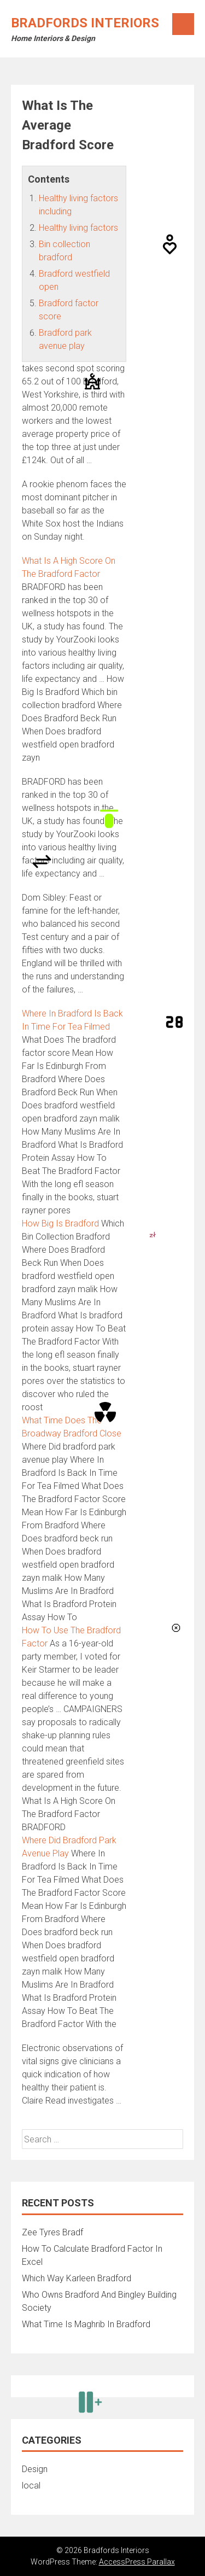  Describe the element at coordinates (42, 861) in the screenshot. I see `switch or swap between two items` at that location.